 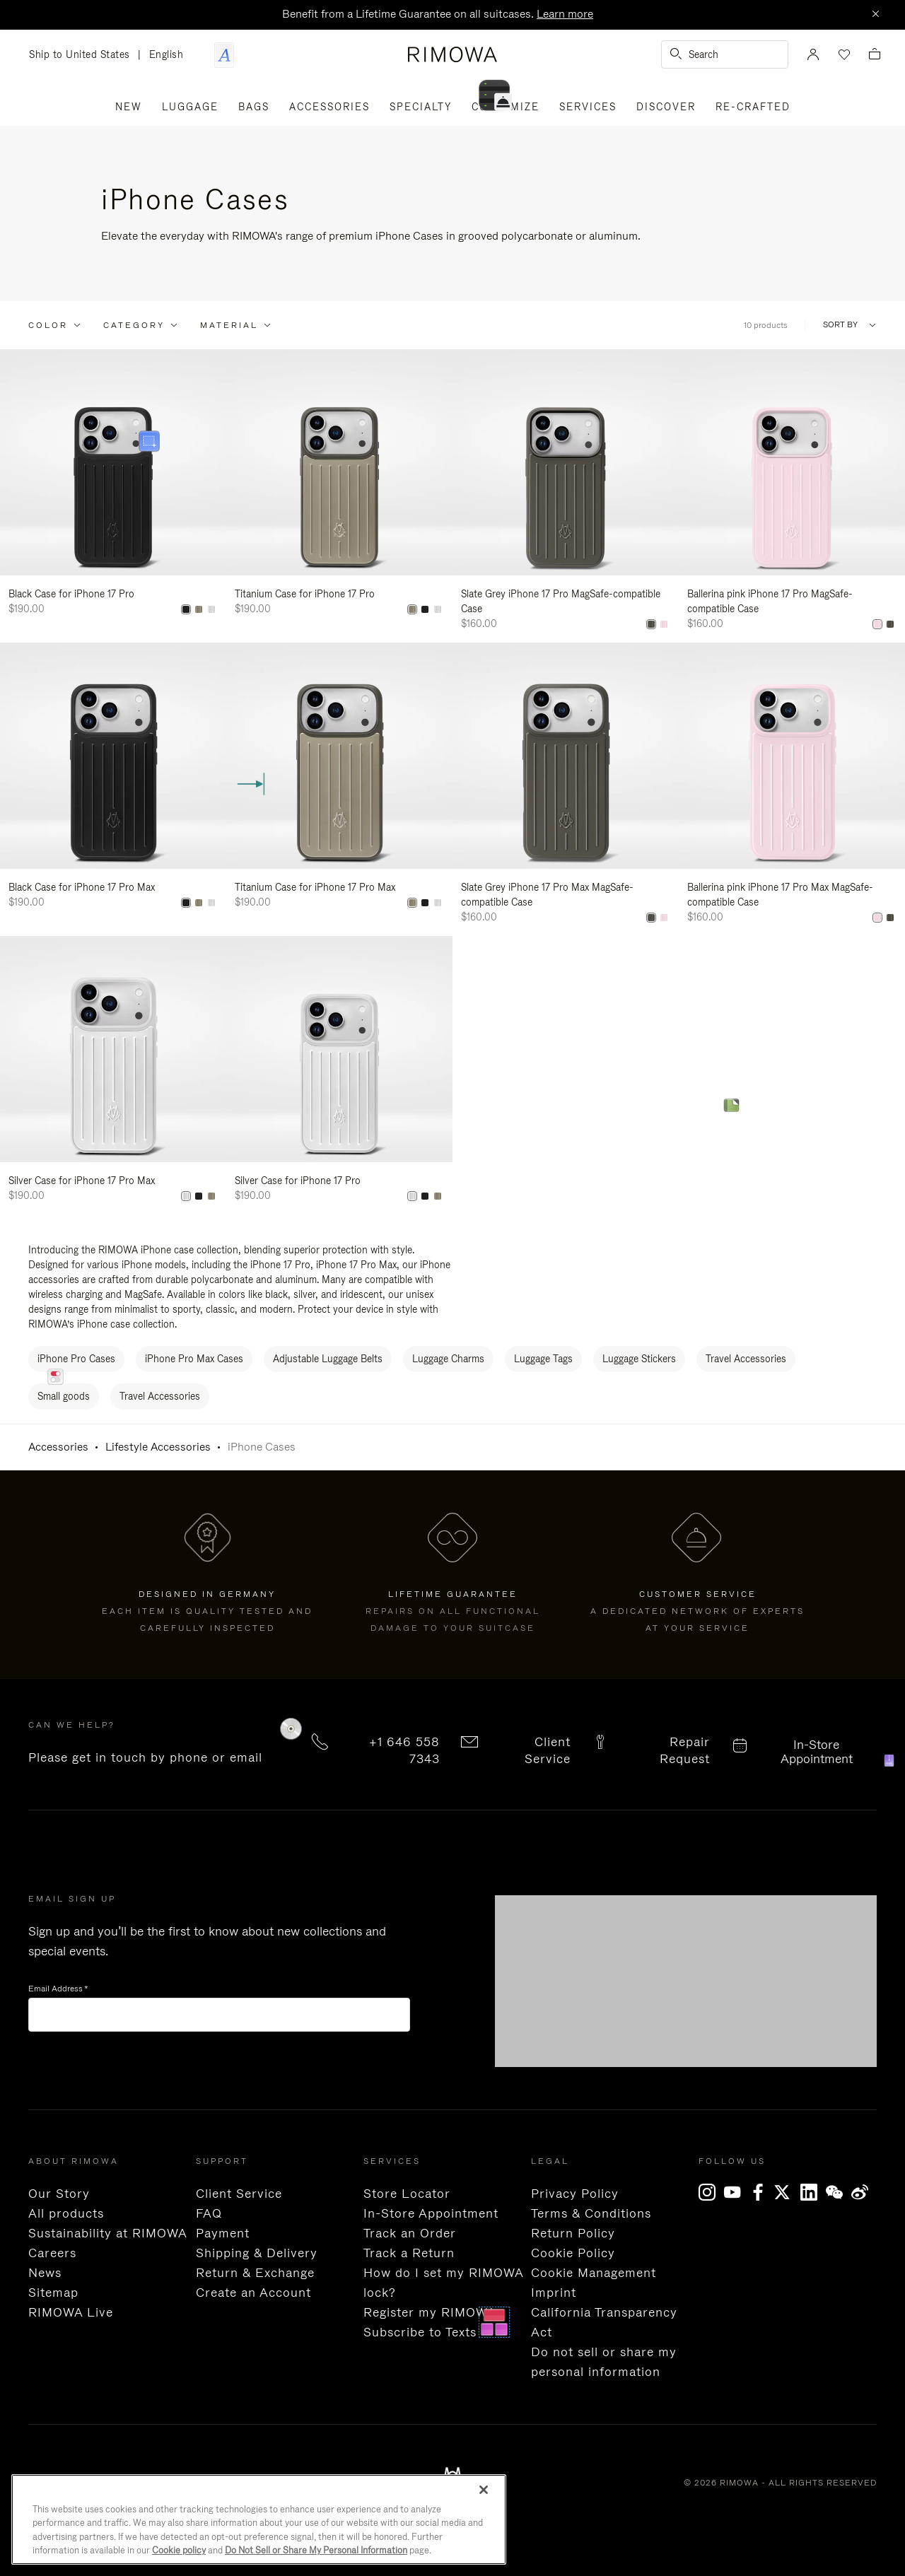 I want to click on access CD/DVD drive contents, so click(x=291, y=1728).